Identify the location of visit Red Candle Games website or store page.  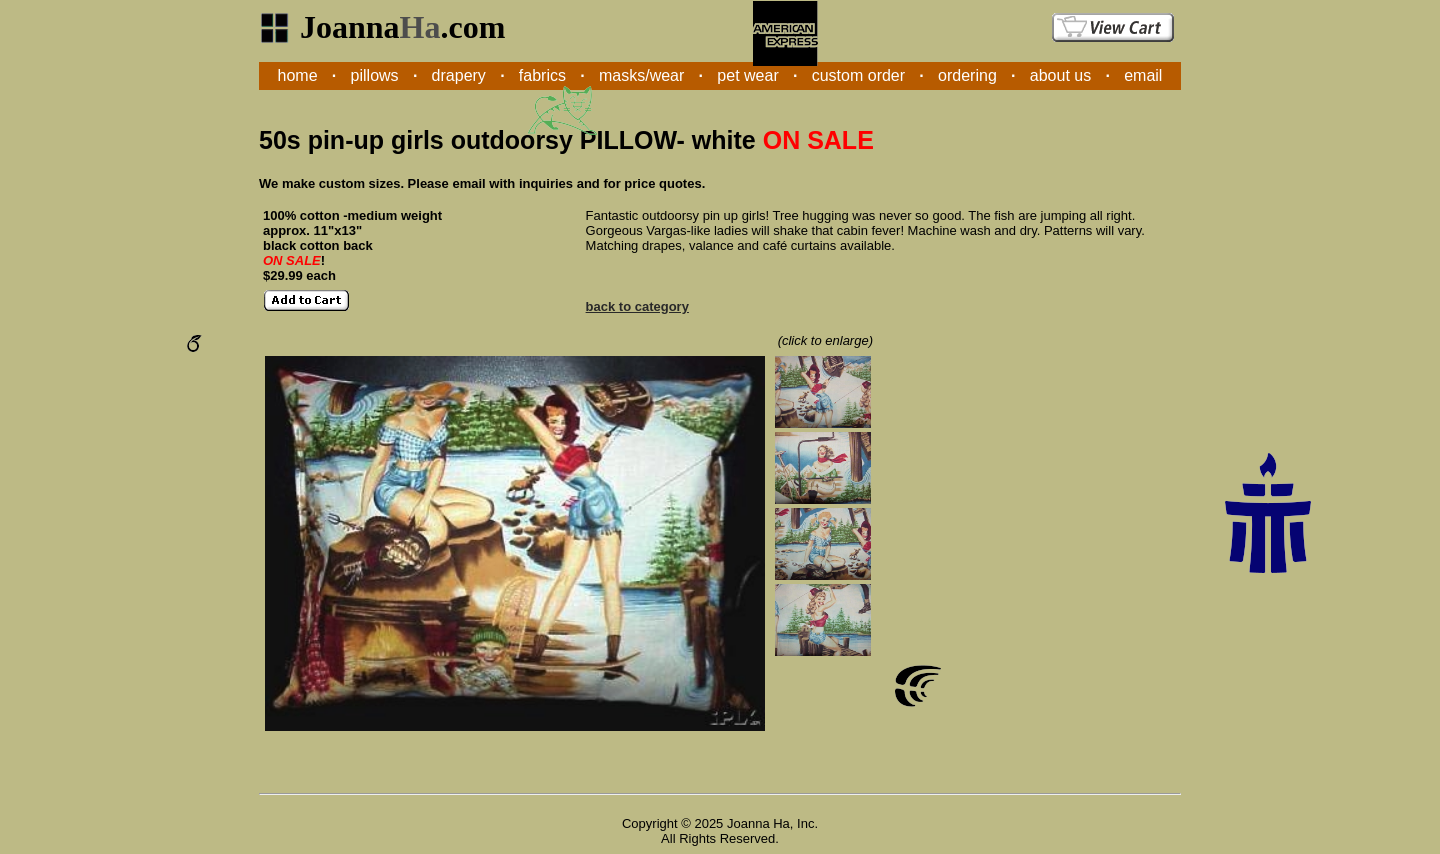
(1268, 513).